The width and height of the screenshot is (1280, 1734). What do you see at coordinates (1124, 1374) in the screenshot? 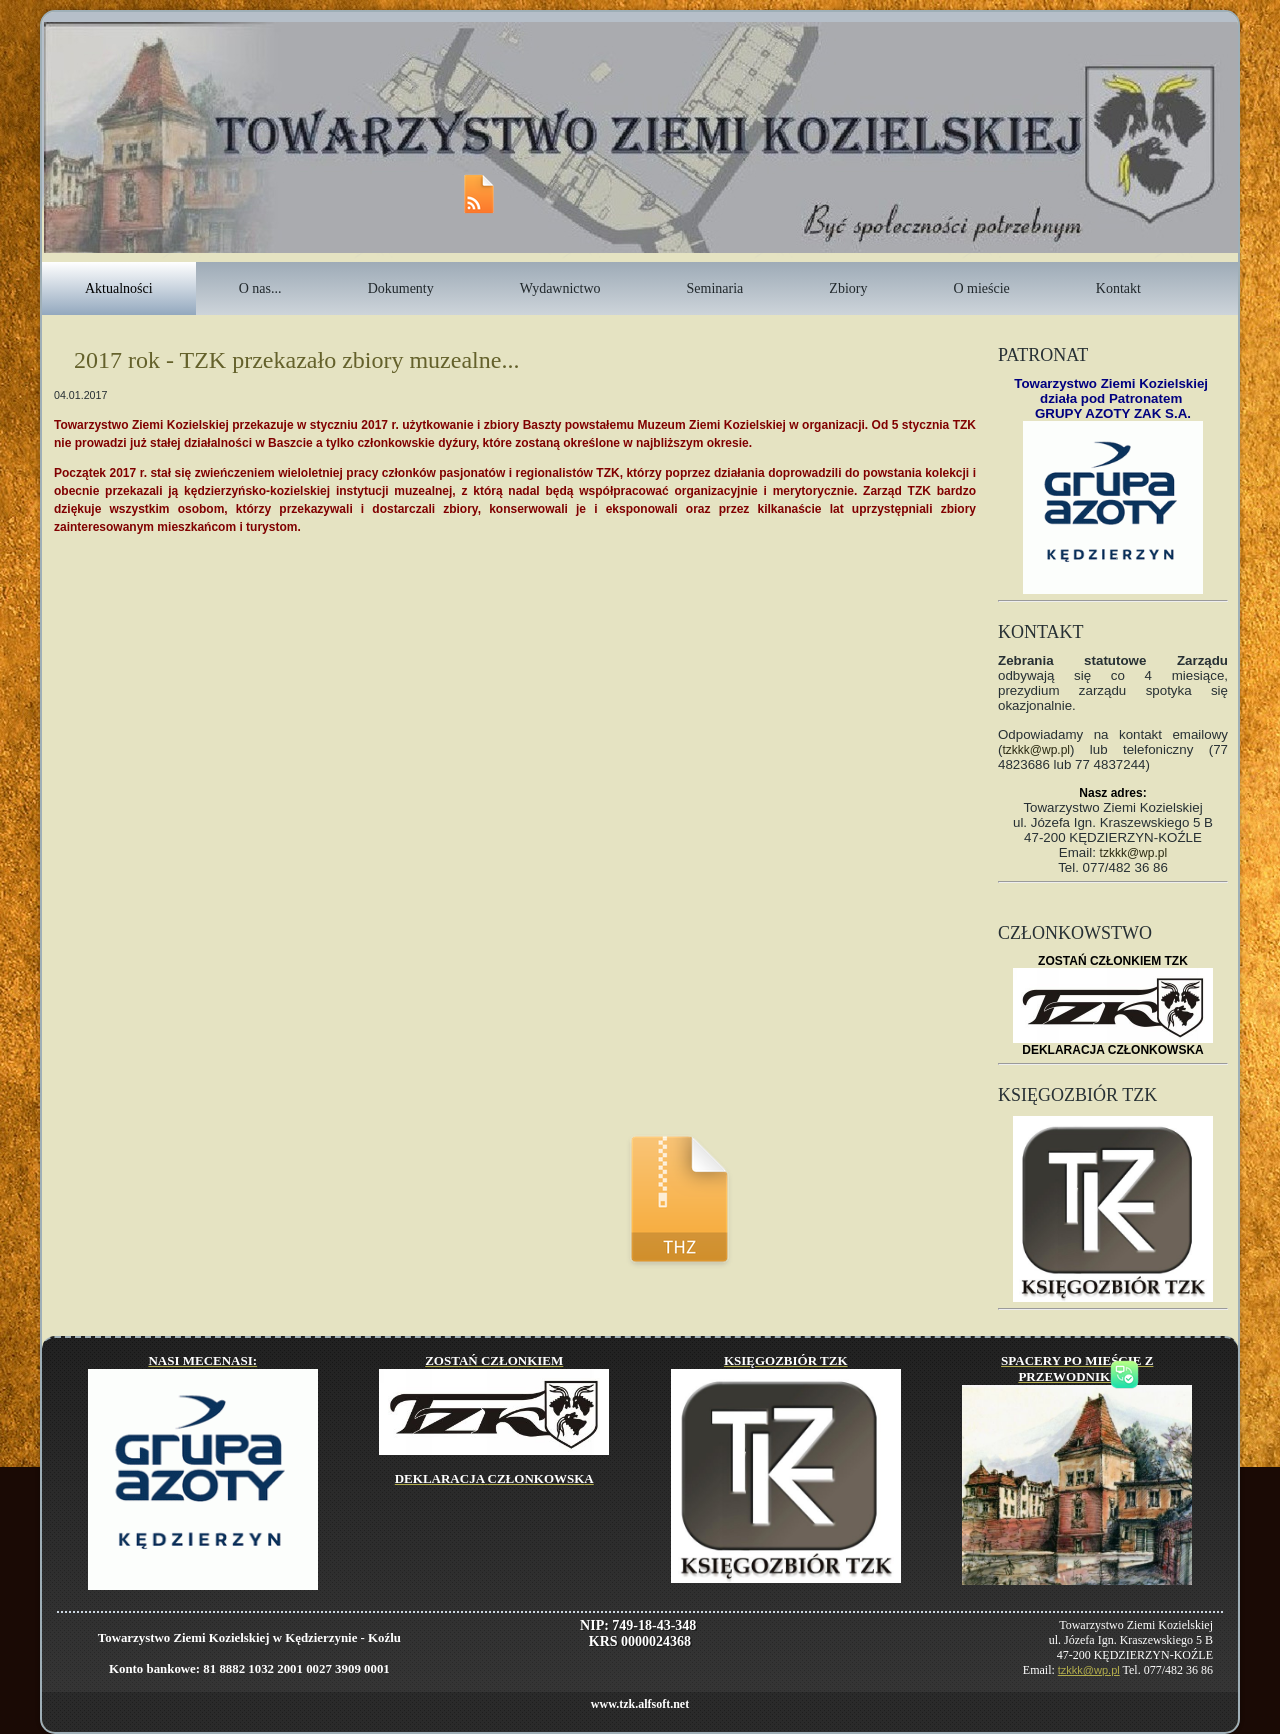
I see `open input leap app for sharing keyboard and mouse between computers` at bounding box center [1124, 1374].